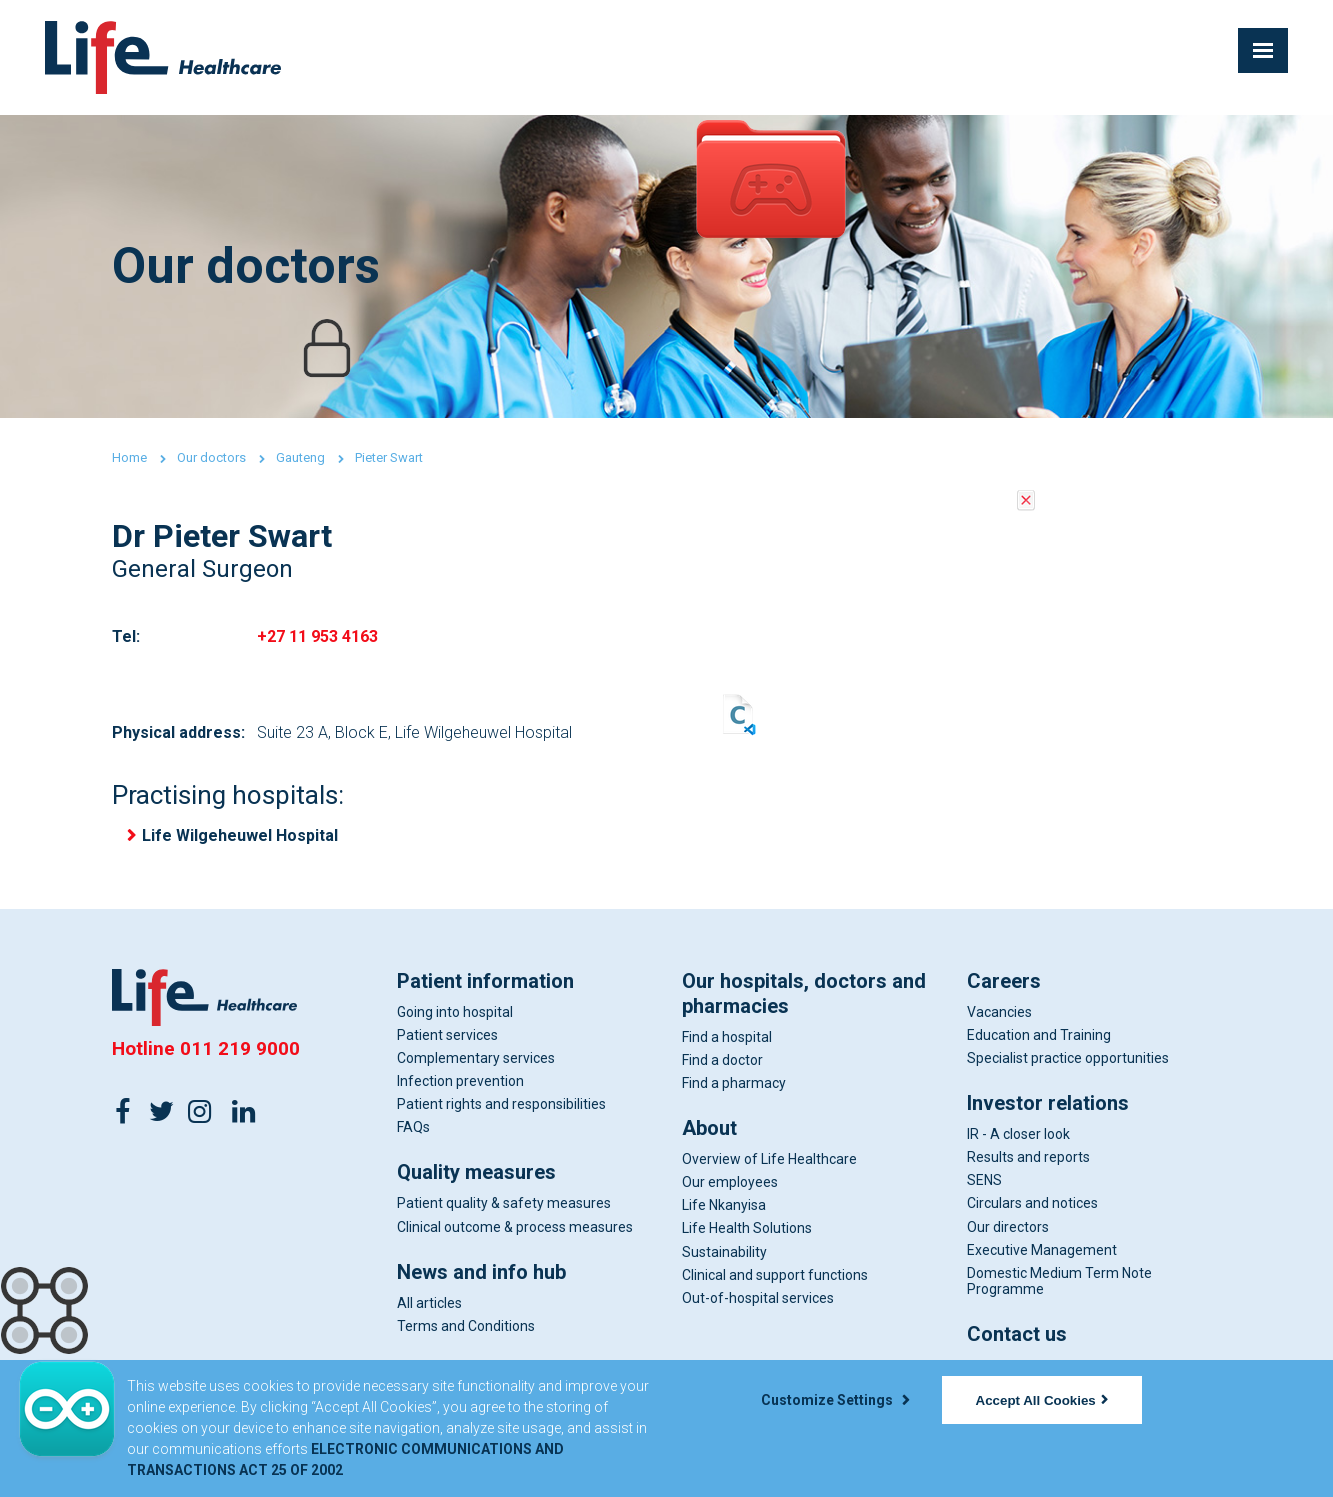 The width and height of the screenshot is (1333, 1497). Describe the element at coordinates (1026, 500) in the screenshot. I see `indicates a broken or invalid symbolic link` at that location.